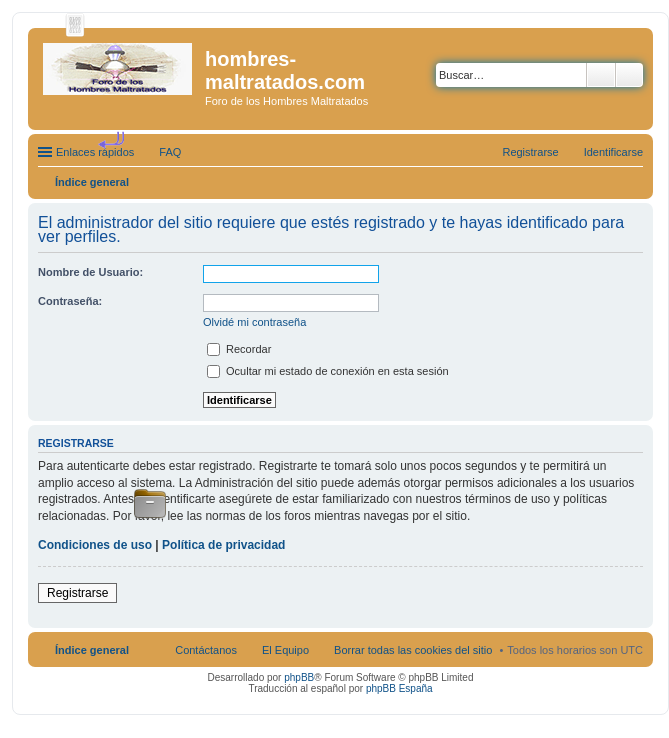 This screenshot has width=669, height=738. What do you see at coordinates (150, 503) in the screenshot?
I see `open the file manager` at bounding box center [150, 503].